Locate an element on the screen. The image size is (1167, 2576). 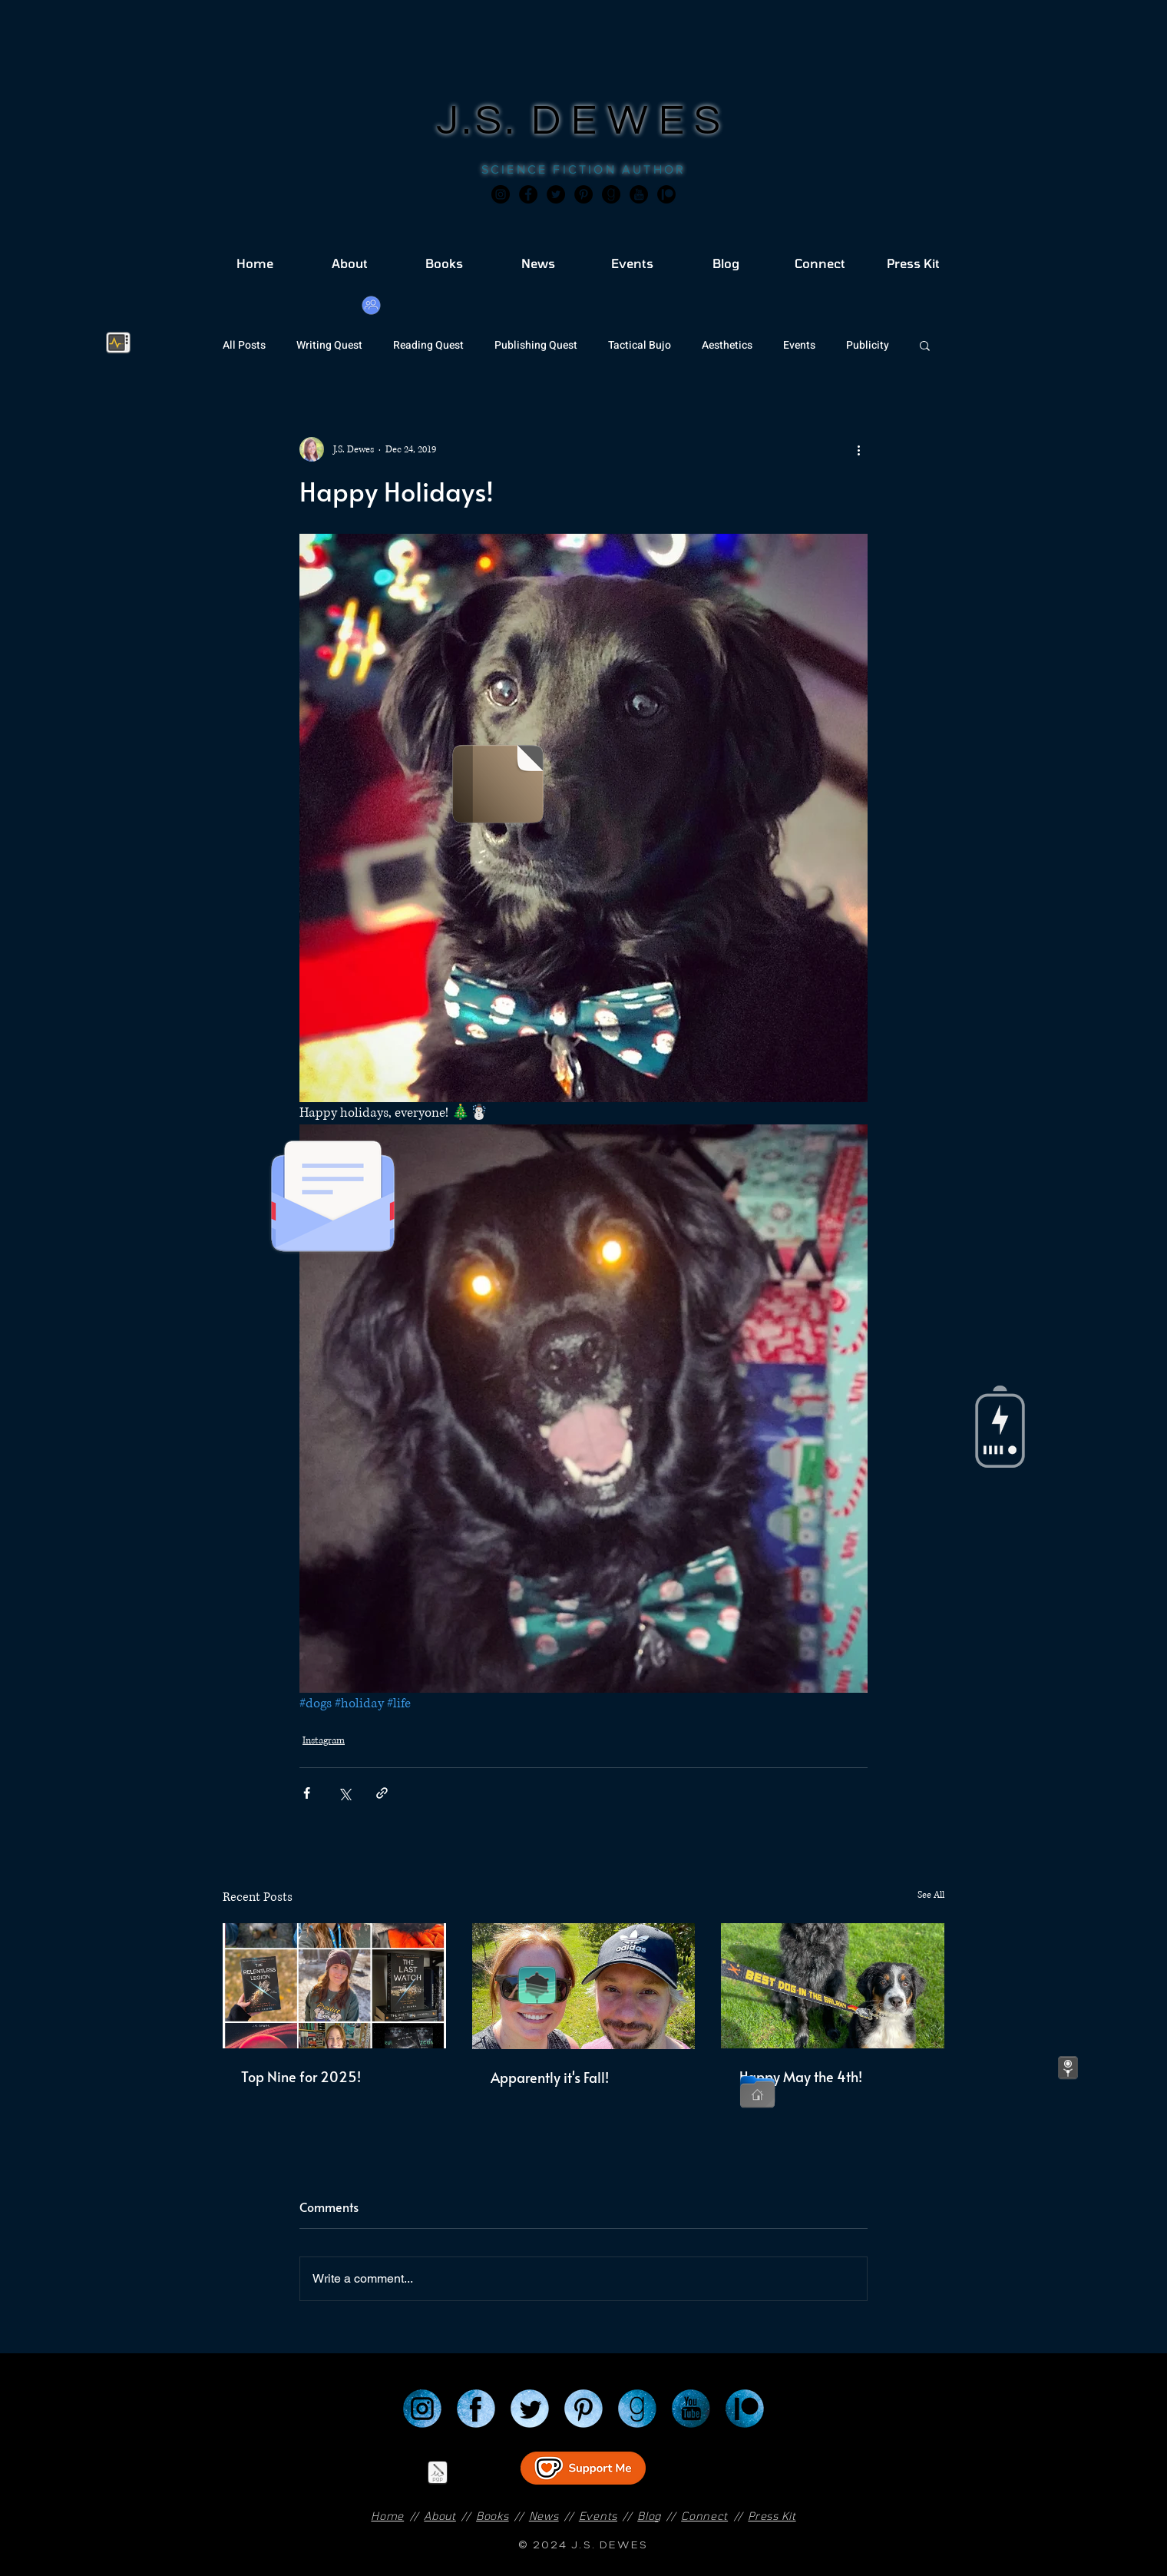
a PGP signature file for verifying authenticity is located at coordinates (438, 2472).